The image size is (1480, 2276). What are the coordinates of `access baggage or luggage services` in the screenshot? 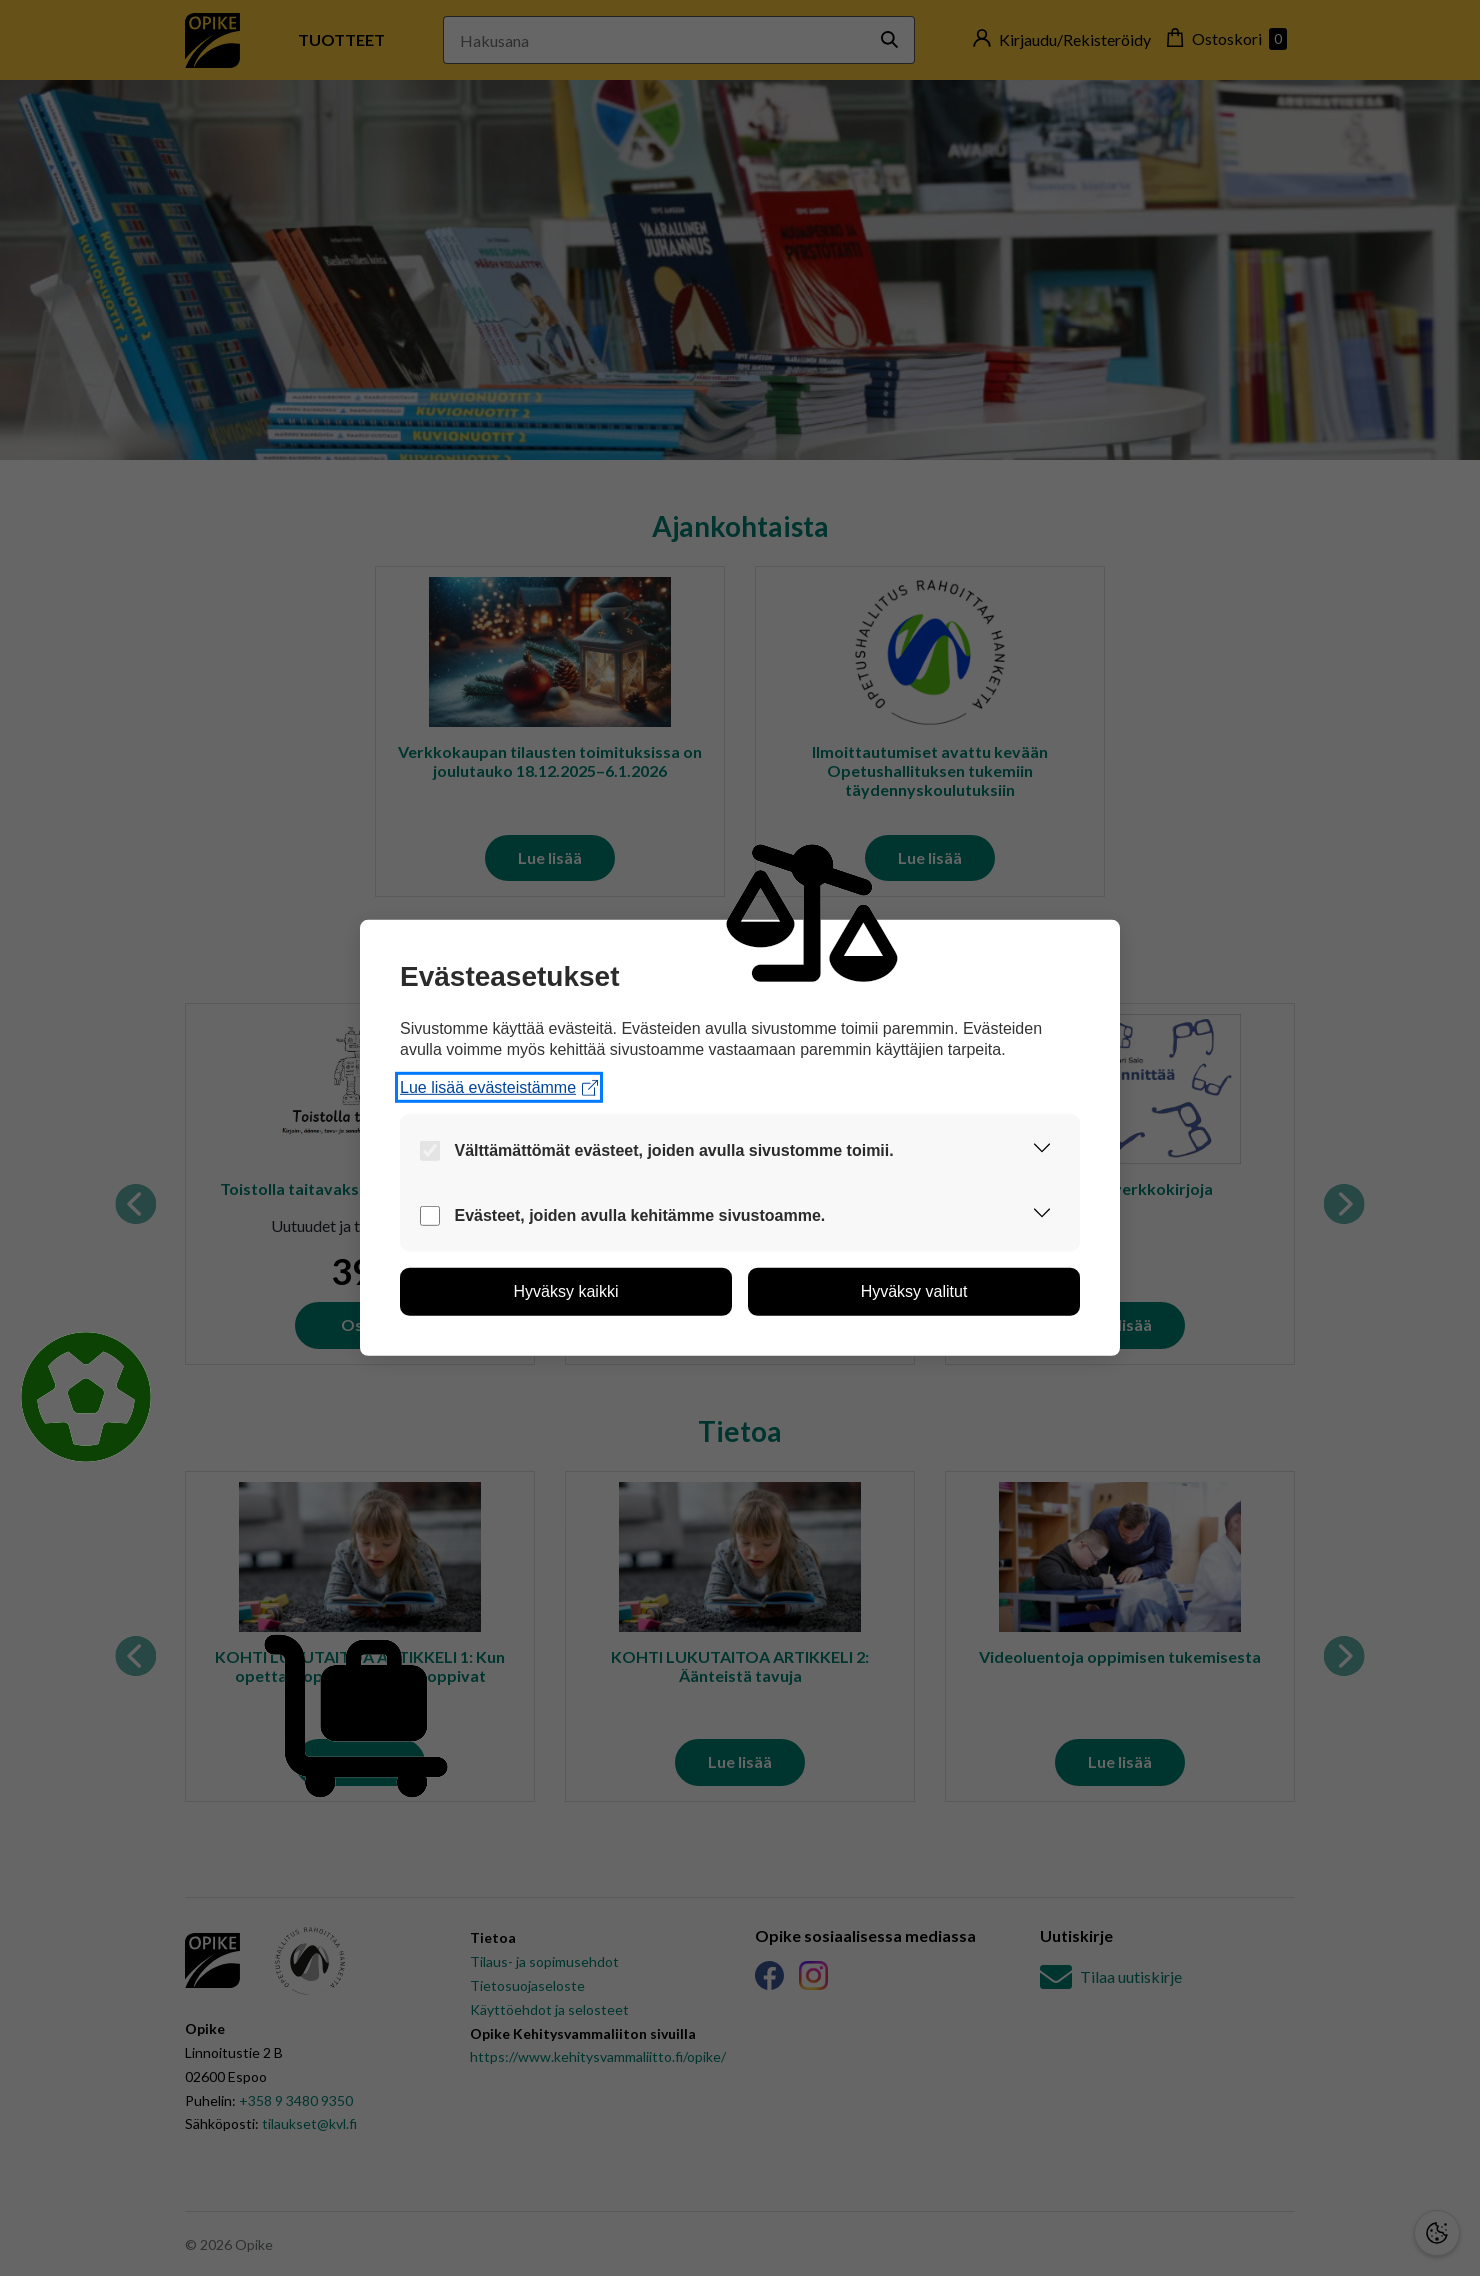 It's located at (356, 1716).